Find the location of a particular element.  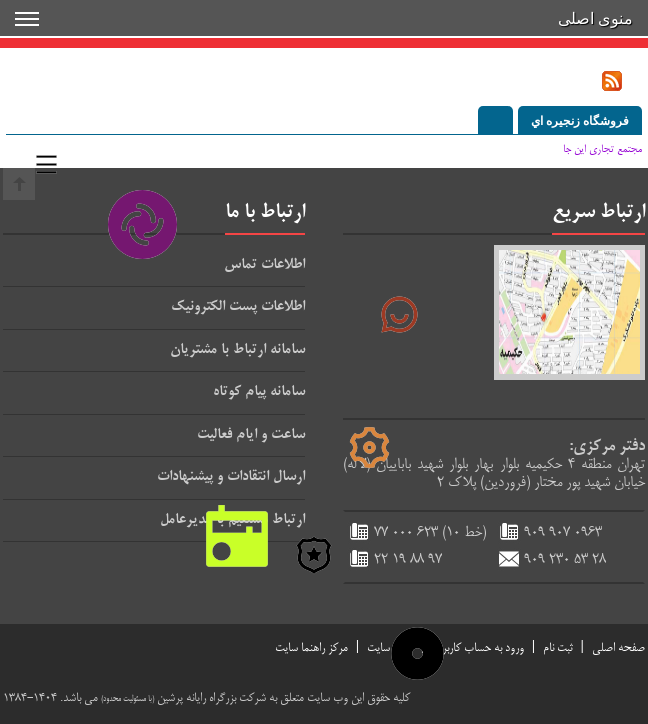

open chat or messaging feature is located at coordinates (399, 314).